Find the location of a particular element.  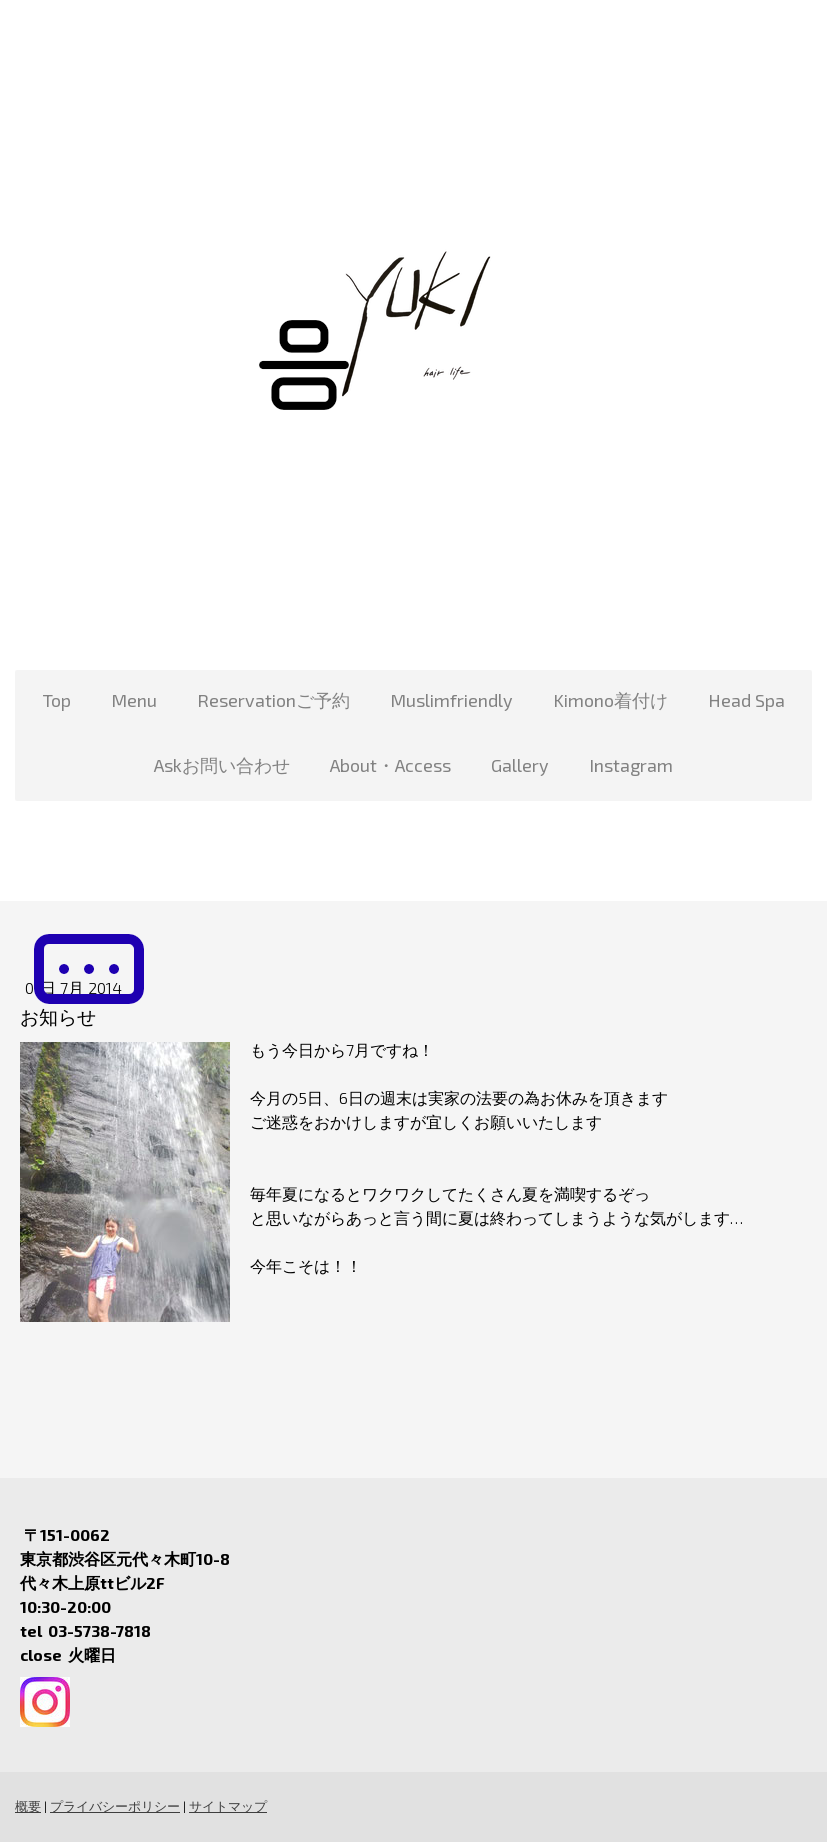

align objects to vertical center is located at coordinates (304, 365).